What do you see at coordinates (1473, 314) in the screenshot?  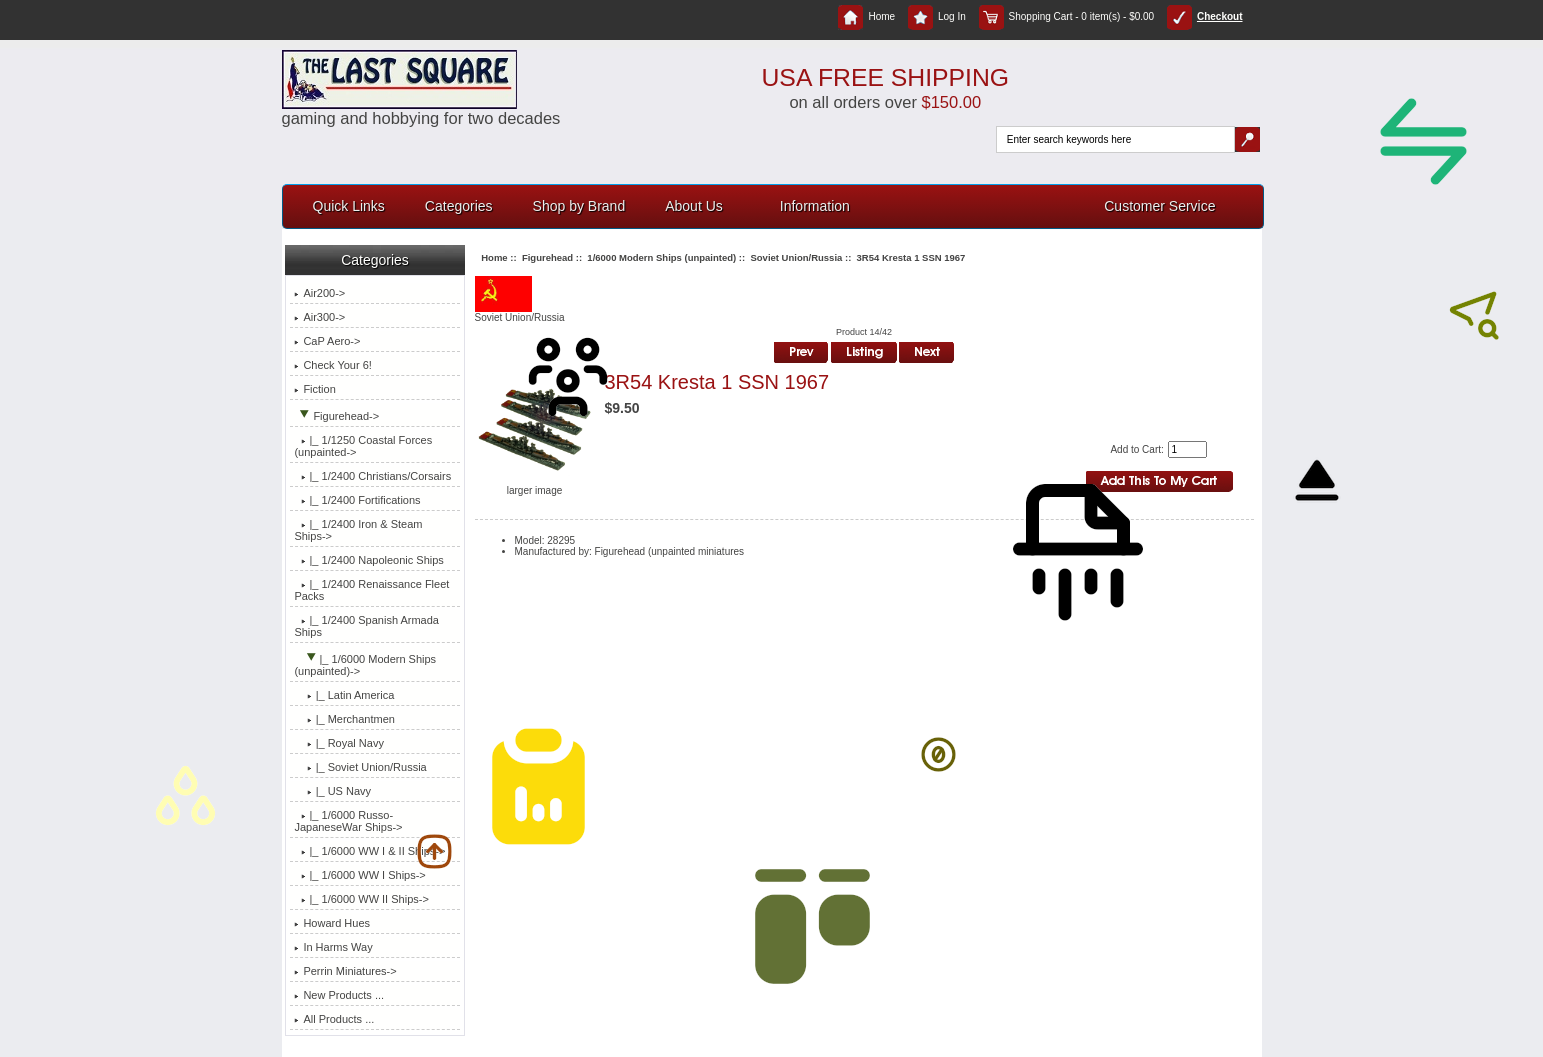 I see `search for a location on the map` at bounding box center [1473, 314].